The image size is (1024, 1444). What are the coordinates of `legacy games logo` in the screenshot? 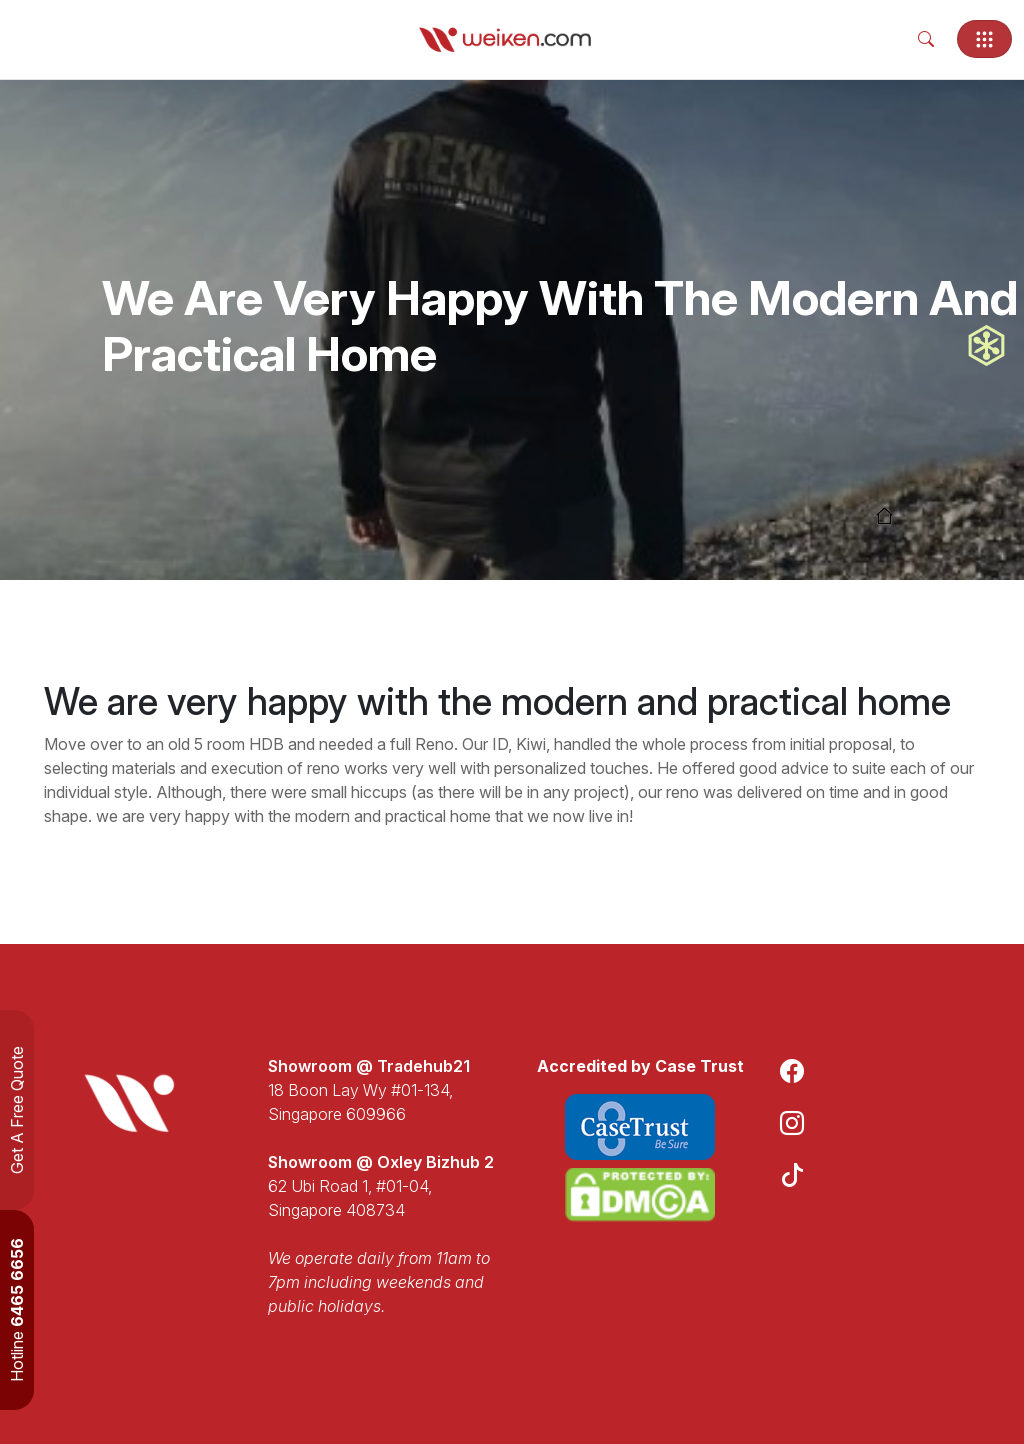 It's located at (986, 345).